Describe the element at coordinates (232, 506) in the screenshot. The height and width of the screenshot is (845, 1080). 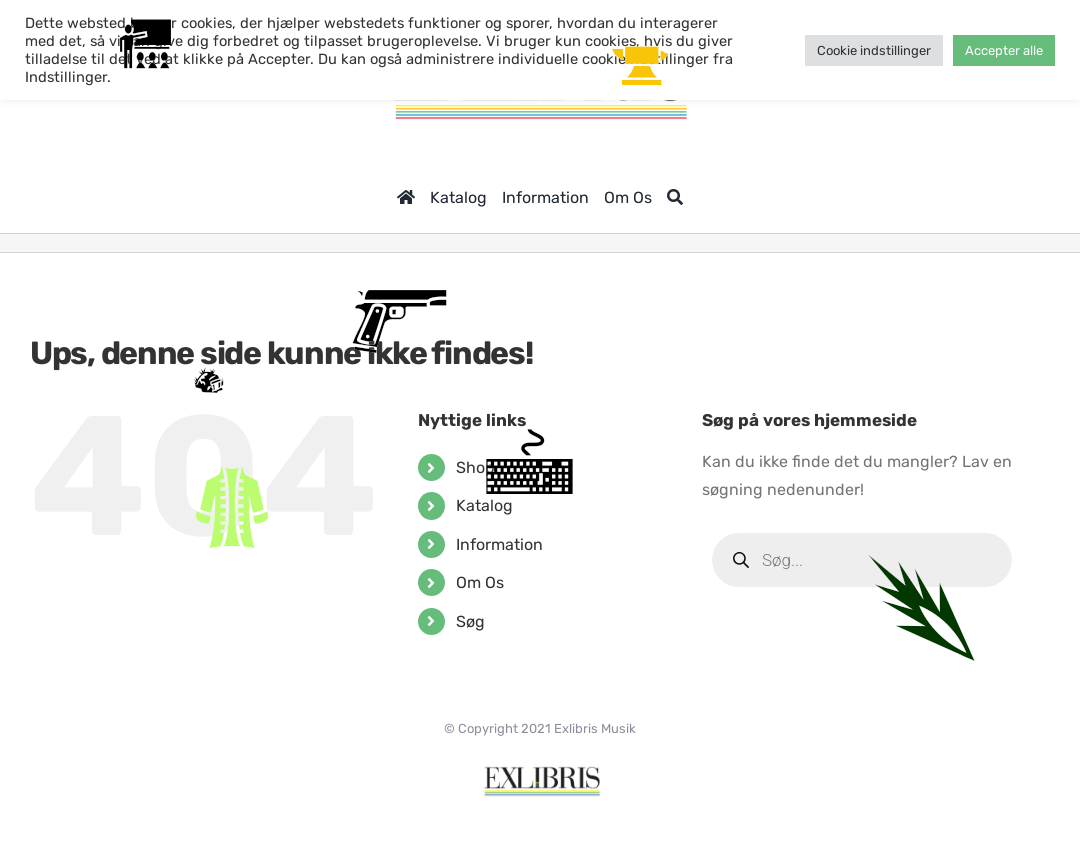
I see `select pirate costume or outfit` at that location.